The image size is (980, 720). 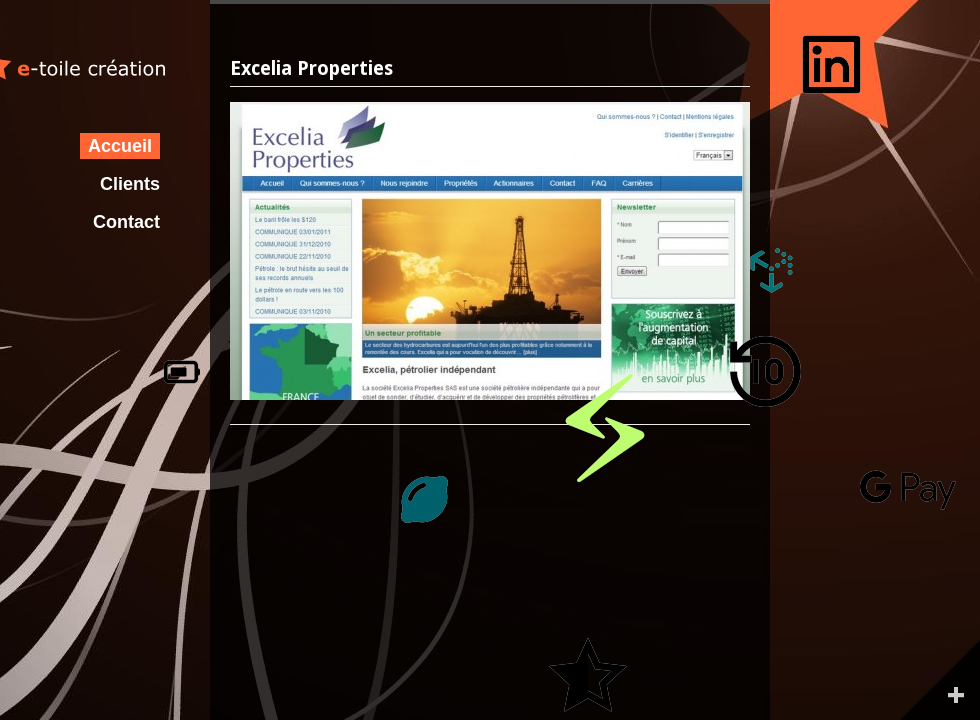 What do you see at coordinates (181, 372) in the screenshot?
I see `indicates battery level at approximately 80% charge` at bounding box center [181, 372].